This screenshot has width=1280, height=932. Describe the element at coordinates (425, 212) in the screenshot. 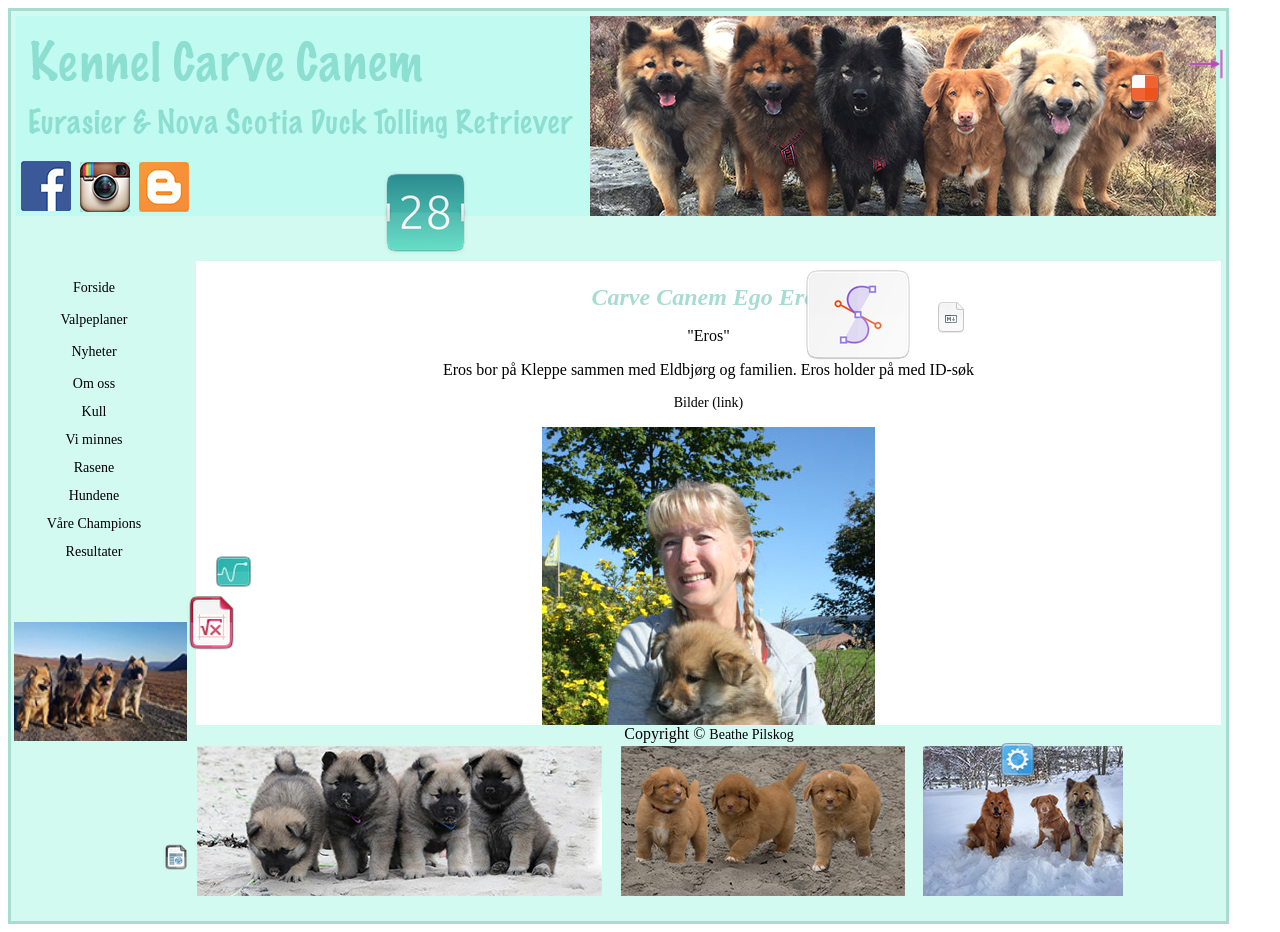

I see `open the calendar app` at that location.